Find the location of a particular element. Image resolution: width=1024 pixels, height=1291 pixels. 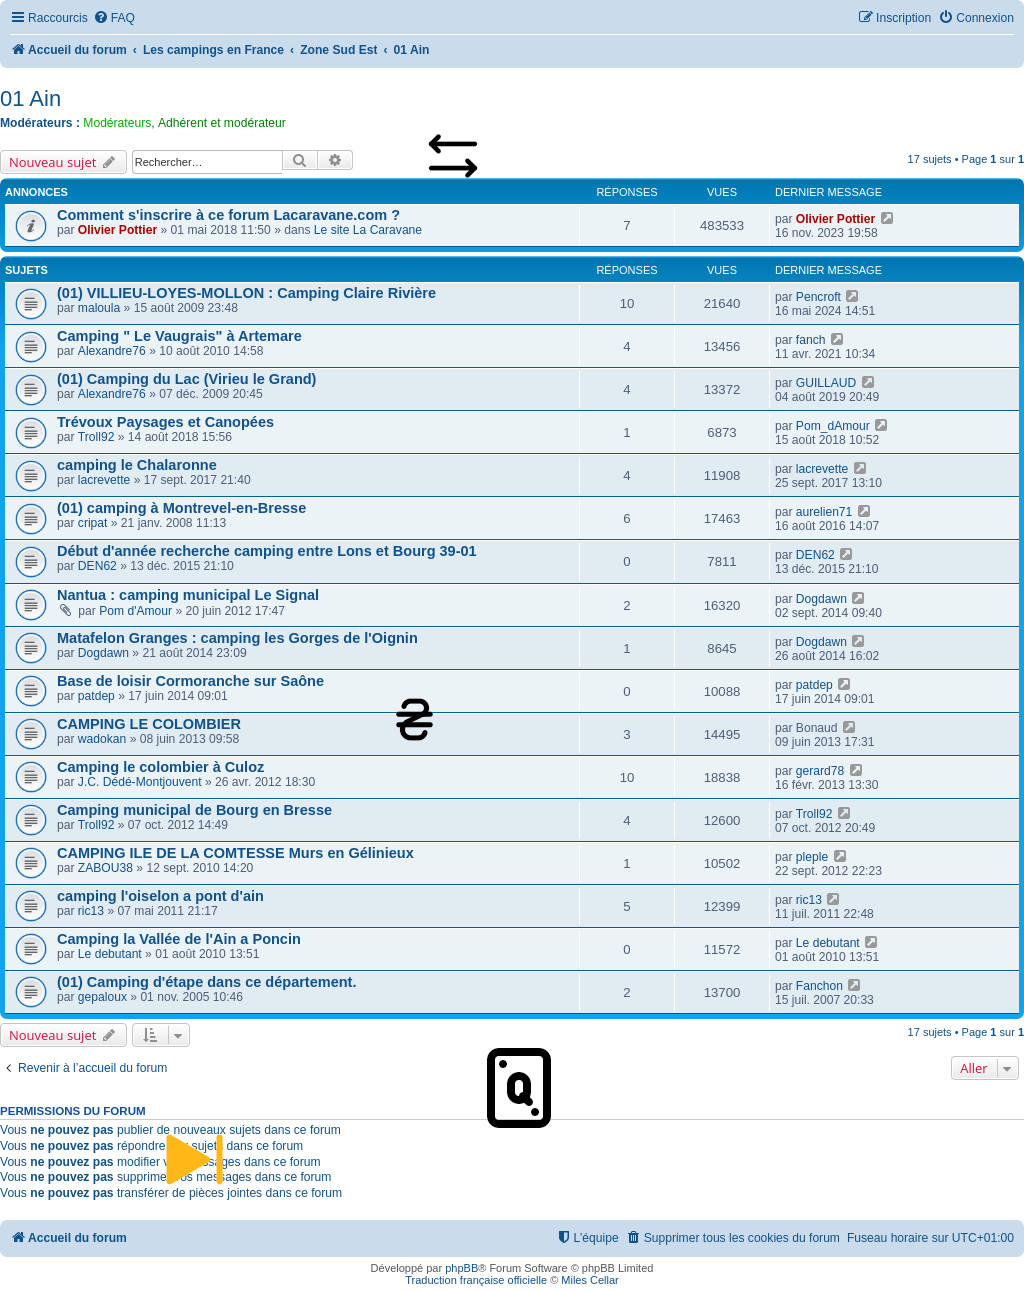

skip to the next track is located at coordinates (194, 1159).